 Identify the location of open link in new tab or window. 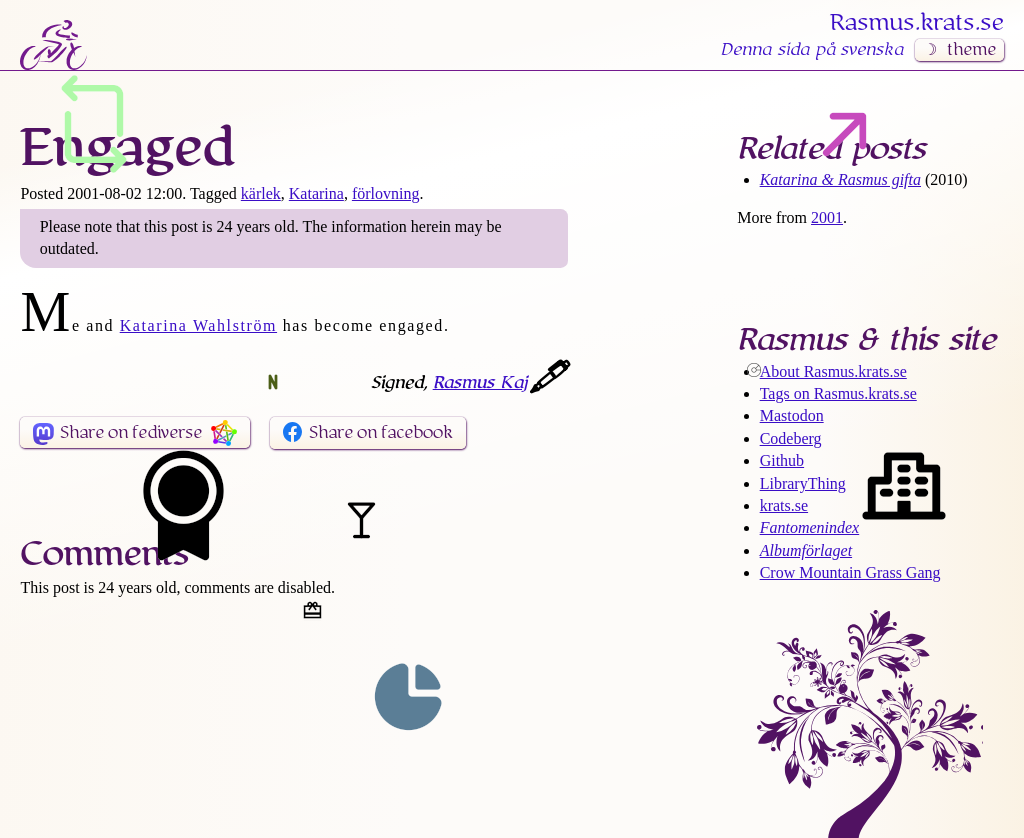
(844, 134).